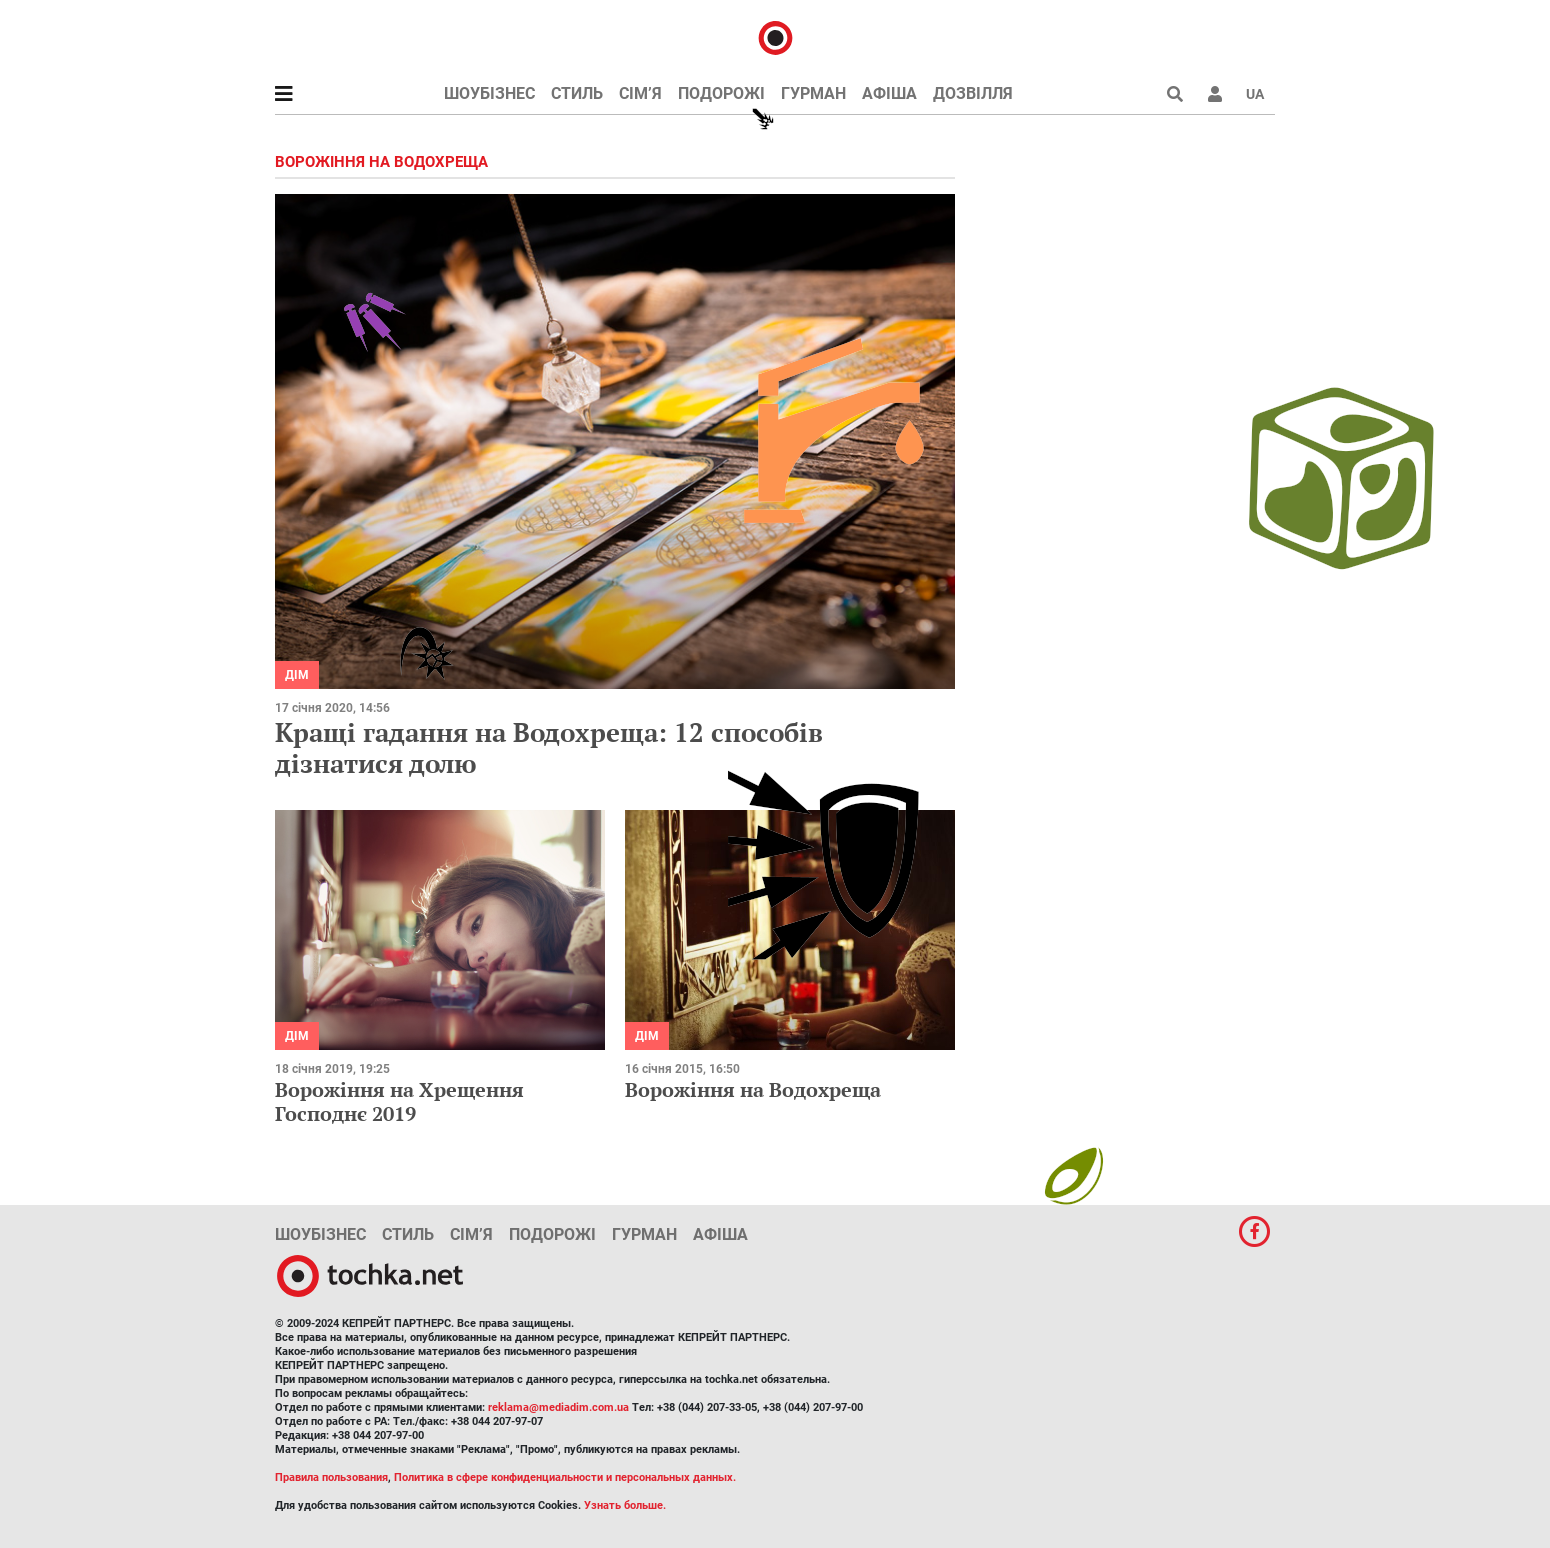  What do you see at coordinates (1341, 477) in the screenshot?
I see `indicates a frozen or cooling effect in gameplay` at bounding box center [1341, 477].